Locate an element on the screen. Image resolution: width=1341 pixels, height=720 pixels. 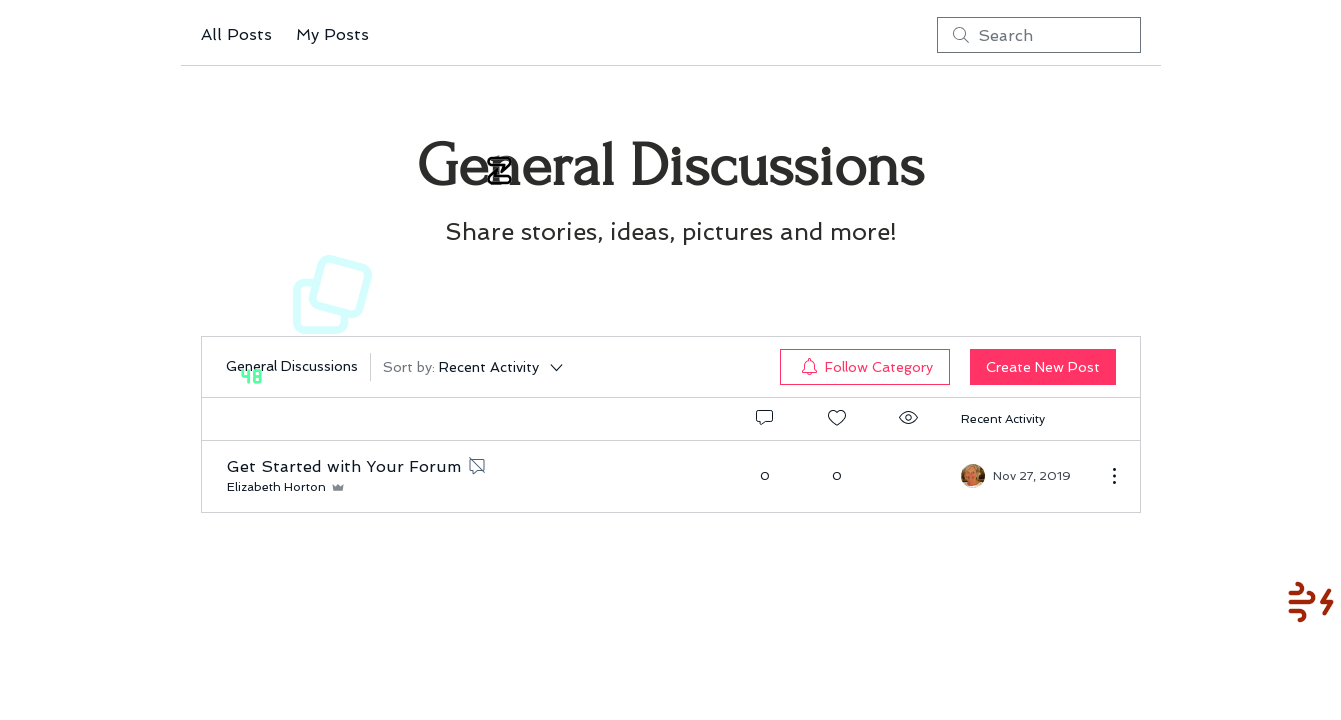
swipe to switch between cards or items is located at coordinates (332, 294).